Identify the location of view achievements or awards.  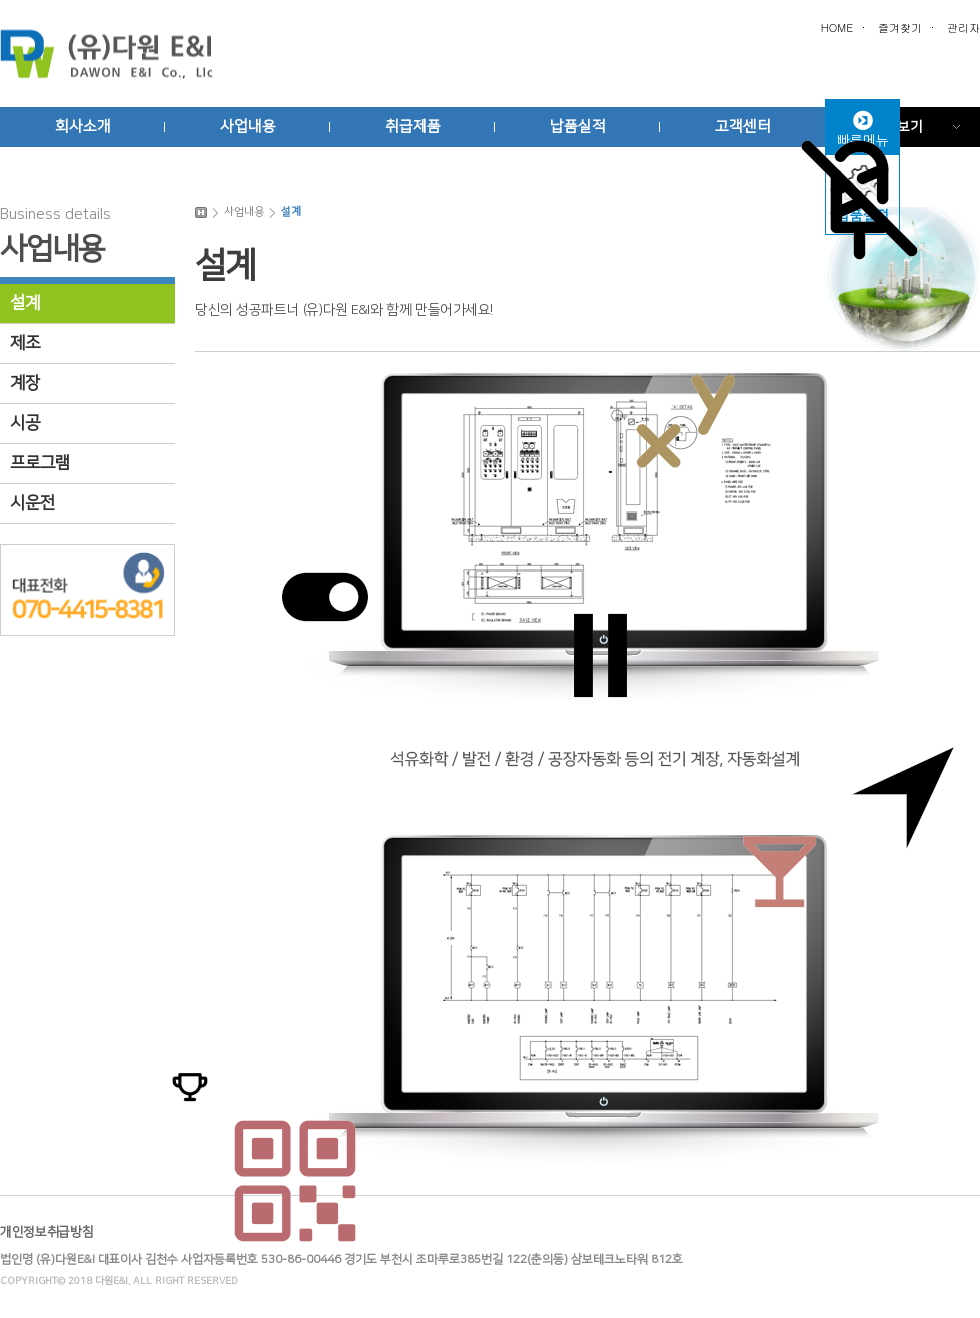
(190, 1086).